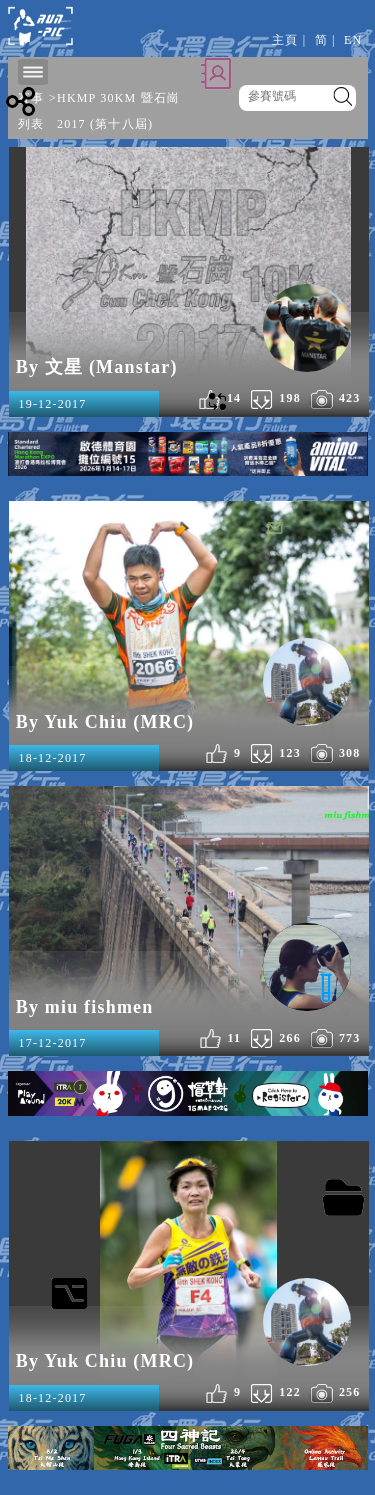 The width and height of the screenshot is (375, 1495). I want to click on access experimental or beta features, so click(326, 988).